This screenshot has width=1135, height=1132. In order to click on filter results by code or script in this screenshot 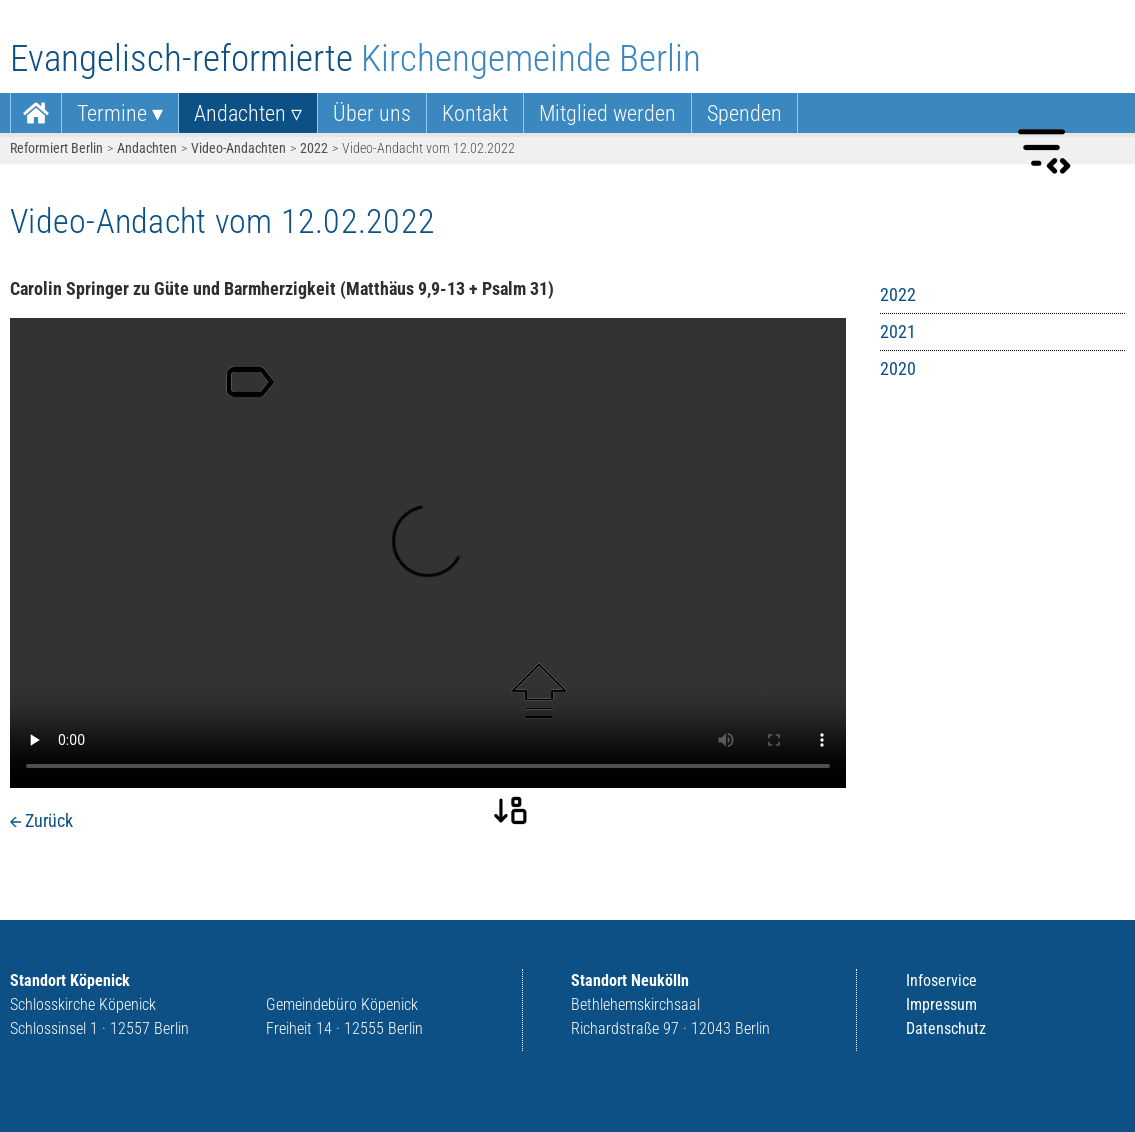, I will do `click(1041, 147)`.